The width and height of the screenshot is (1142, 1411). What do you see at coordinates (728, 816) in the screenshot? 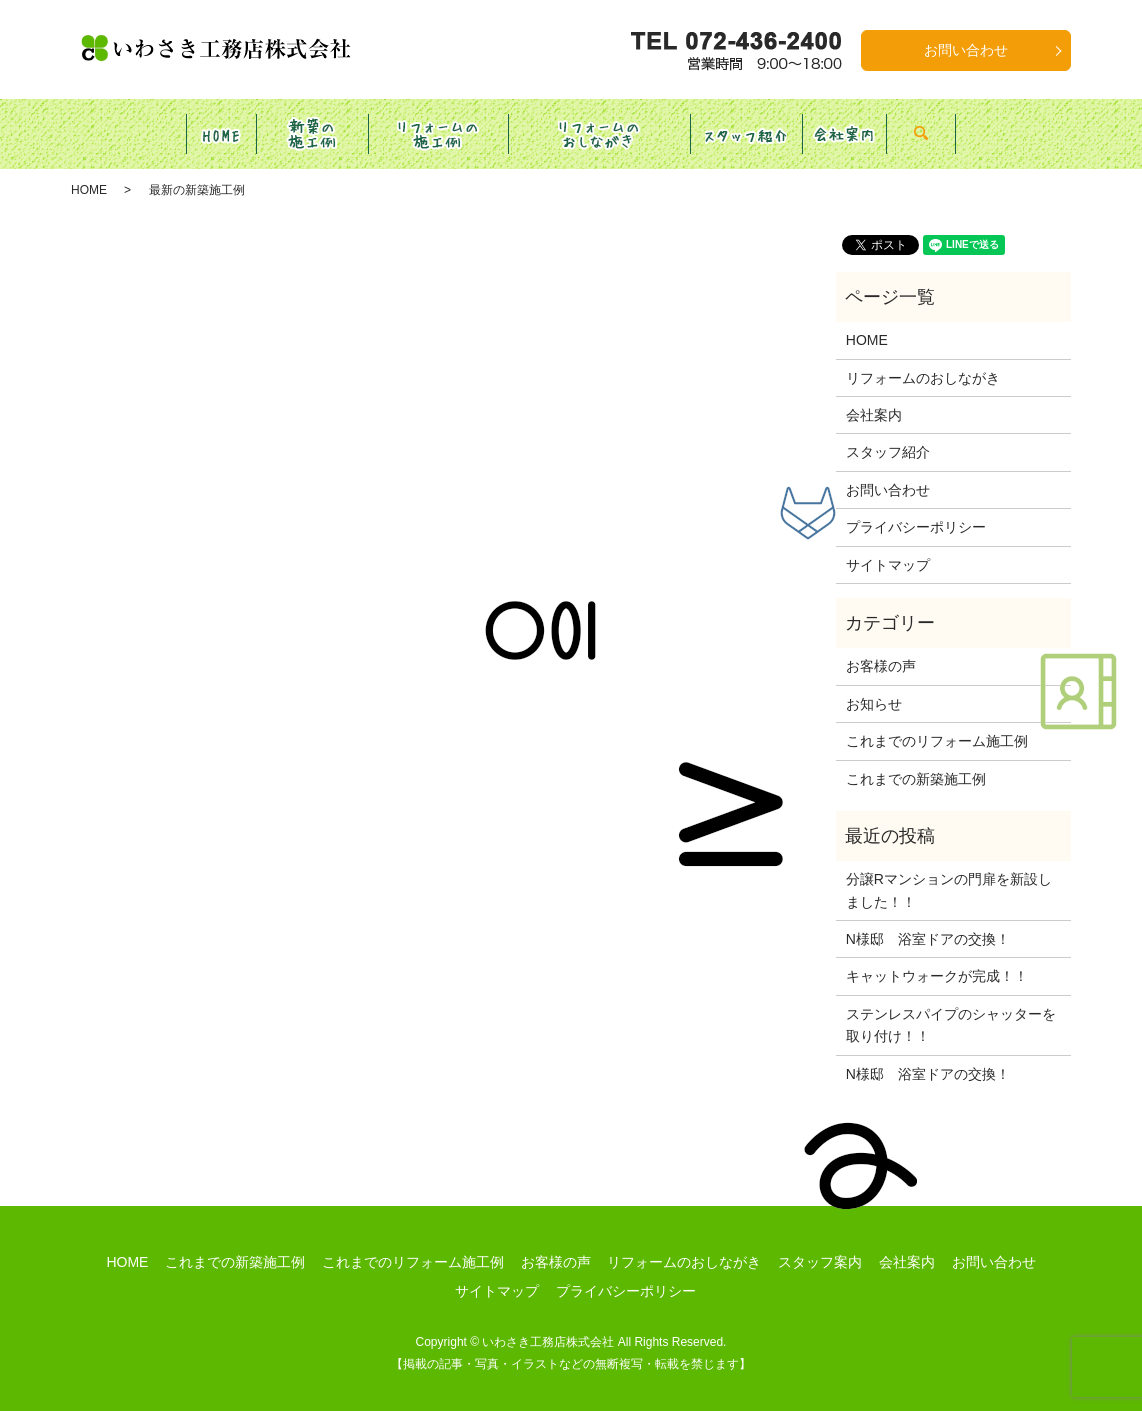
I see `greater than or equal to mathematical operator` at bounding box center [728, 816].